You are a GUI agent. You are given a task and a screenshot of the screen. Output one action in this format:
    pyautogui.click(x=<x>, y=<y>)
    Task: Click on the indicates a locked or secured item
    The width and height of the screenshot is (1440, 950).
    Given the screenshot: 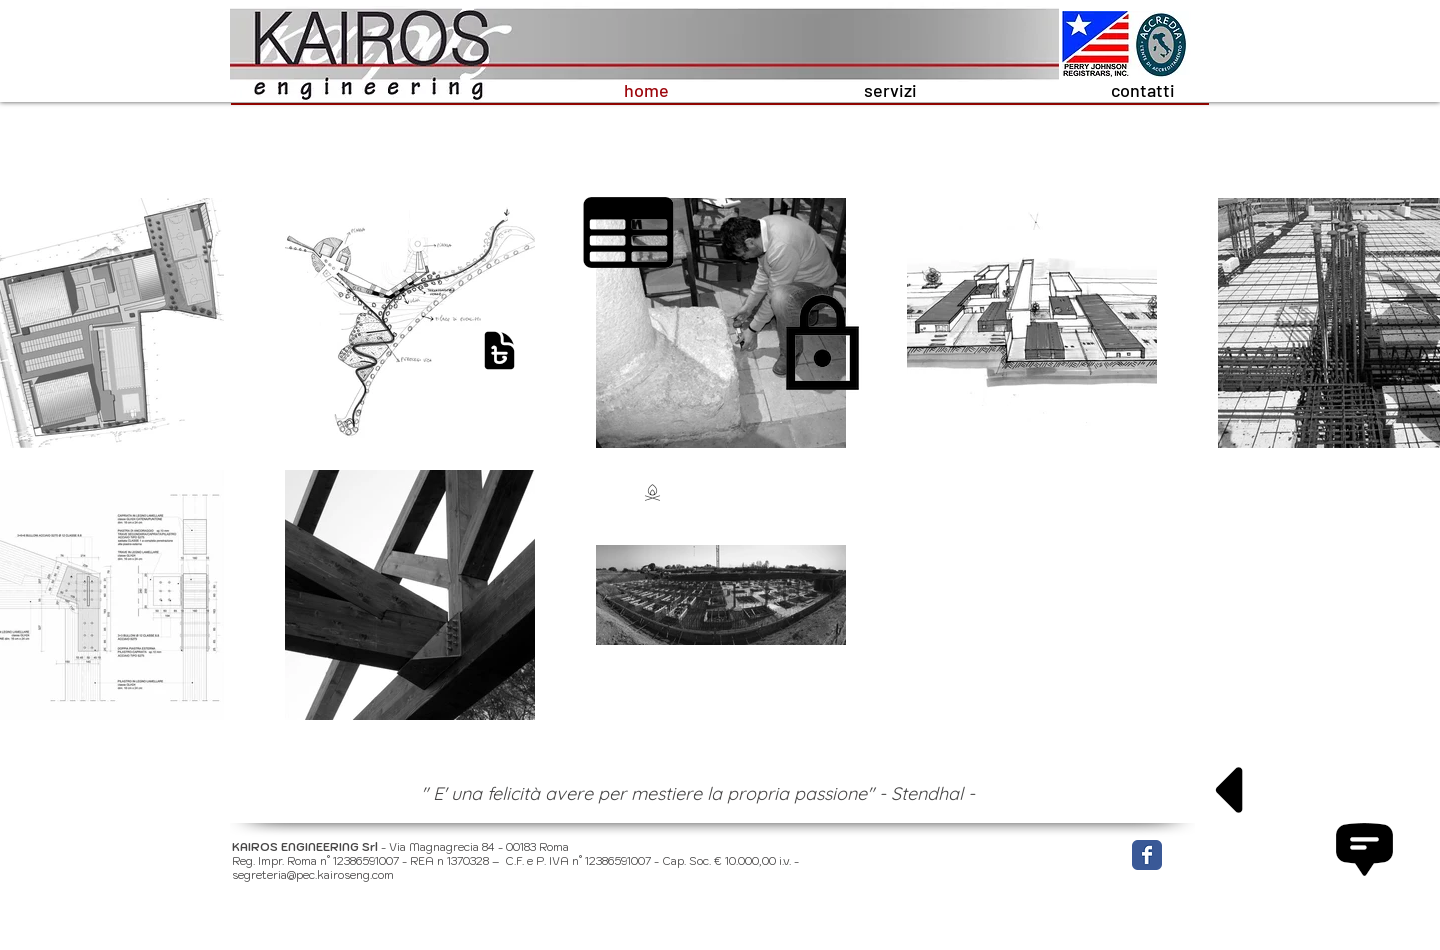 What is the action you would take?
    pyautogui.click(x=822, y=344)
    